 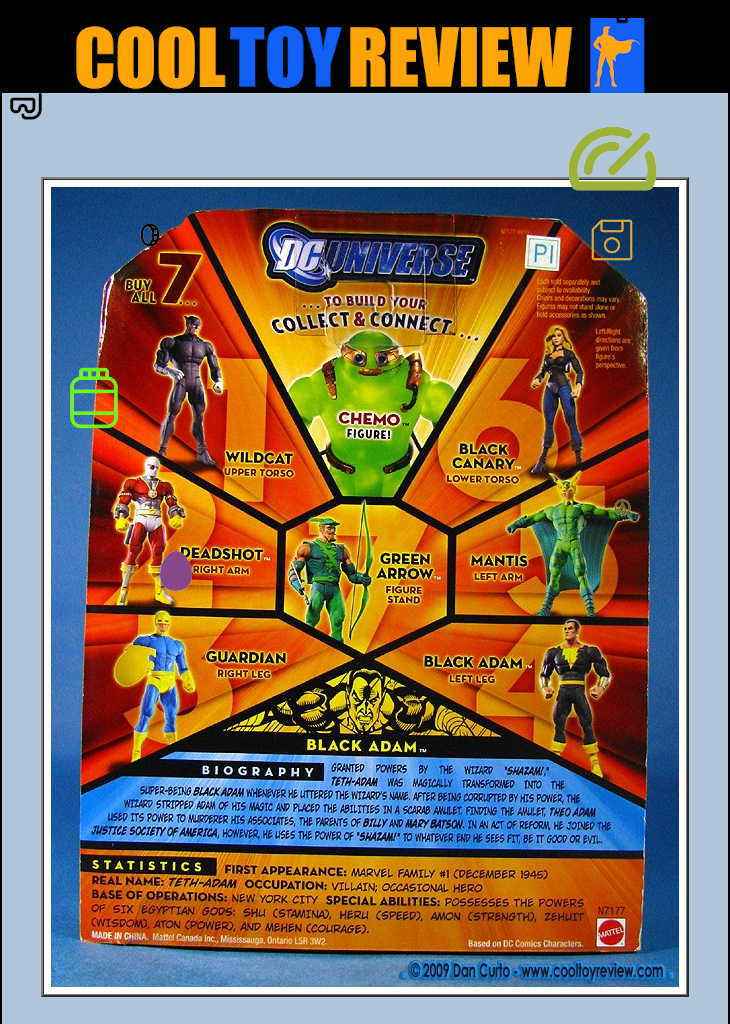 I want to click on view performance or speed metrics, so click(x=612, y=161).